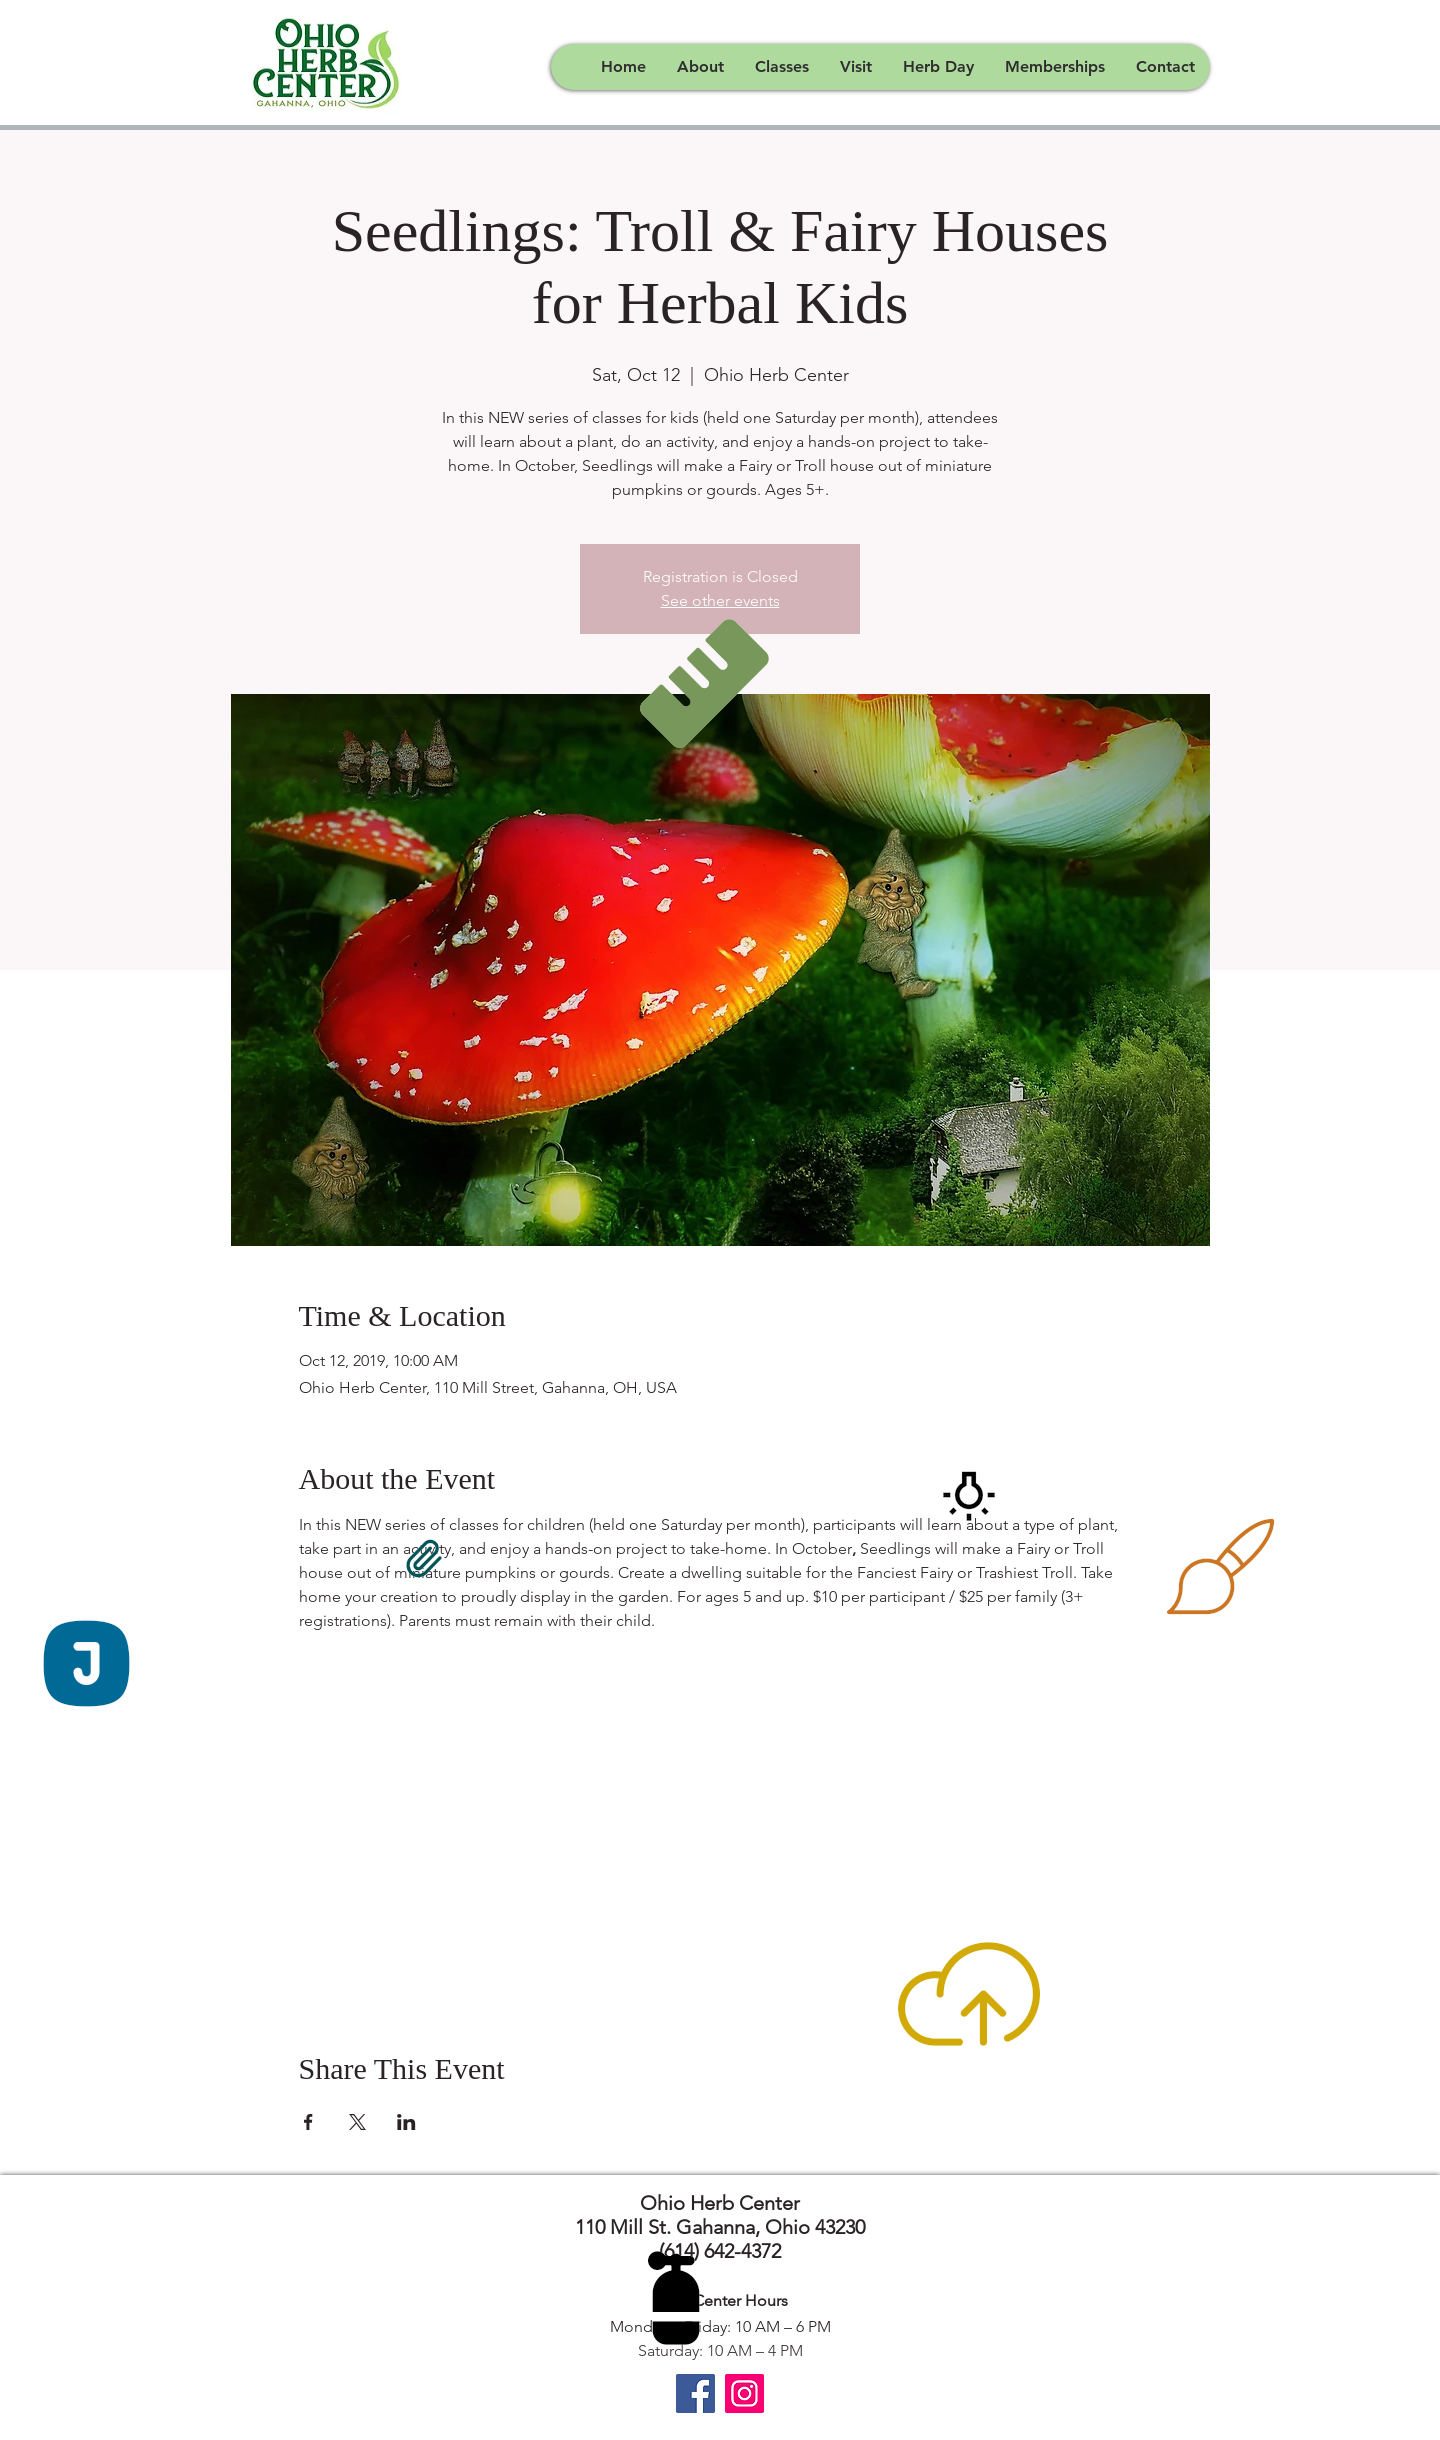  What do you see at coordinates (969, 1495) in the screenshot?
I see `adjust incandescent light settings` at bounding box center [969, 1495].